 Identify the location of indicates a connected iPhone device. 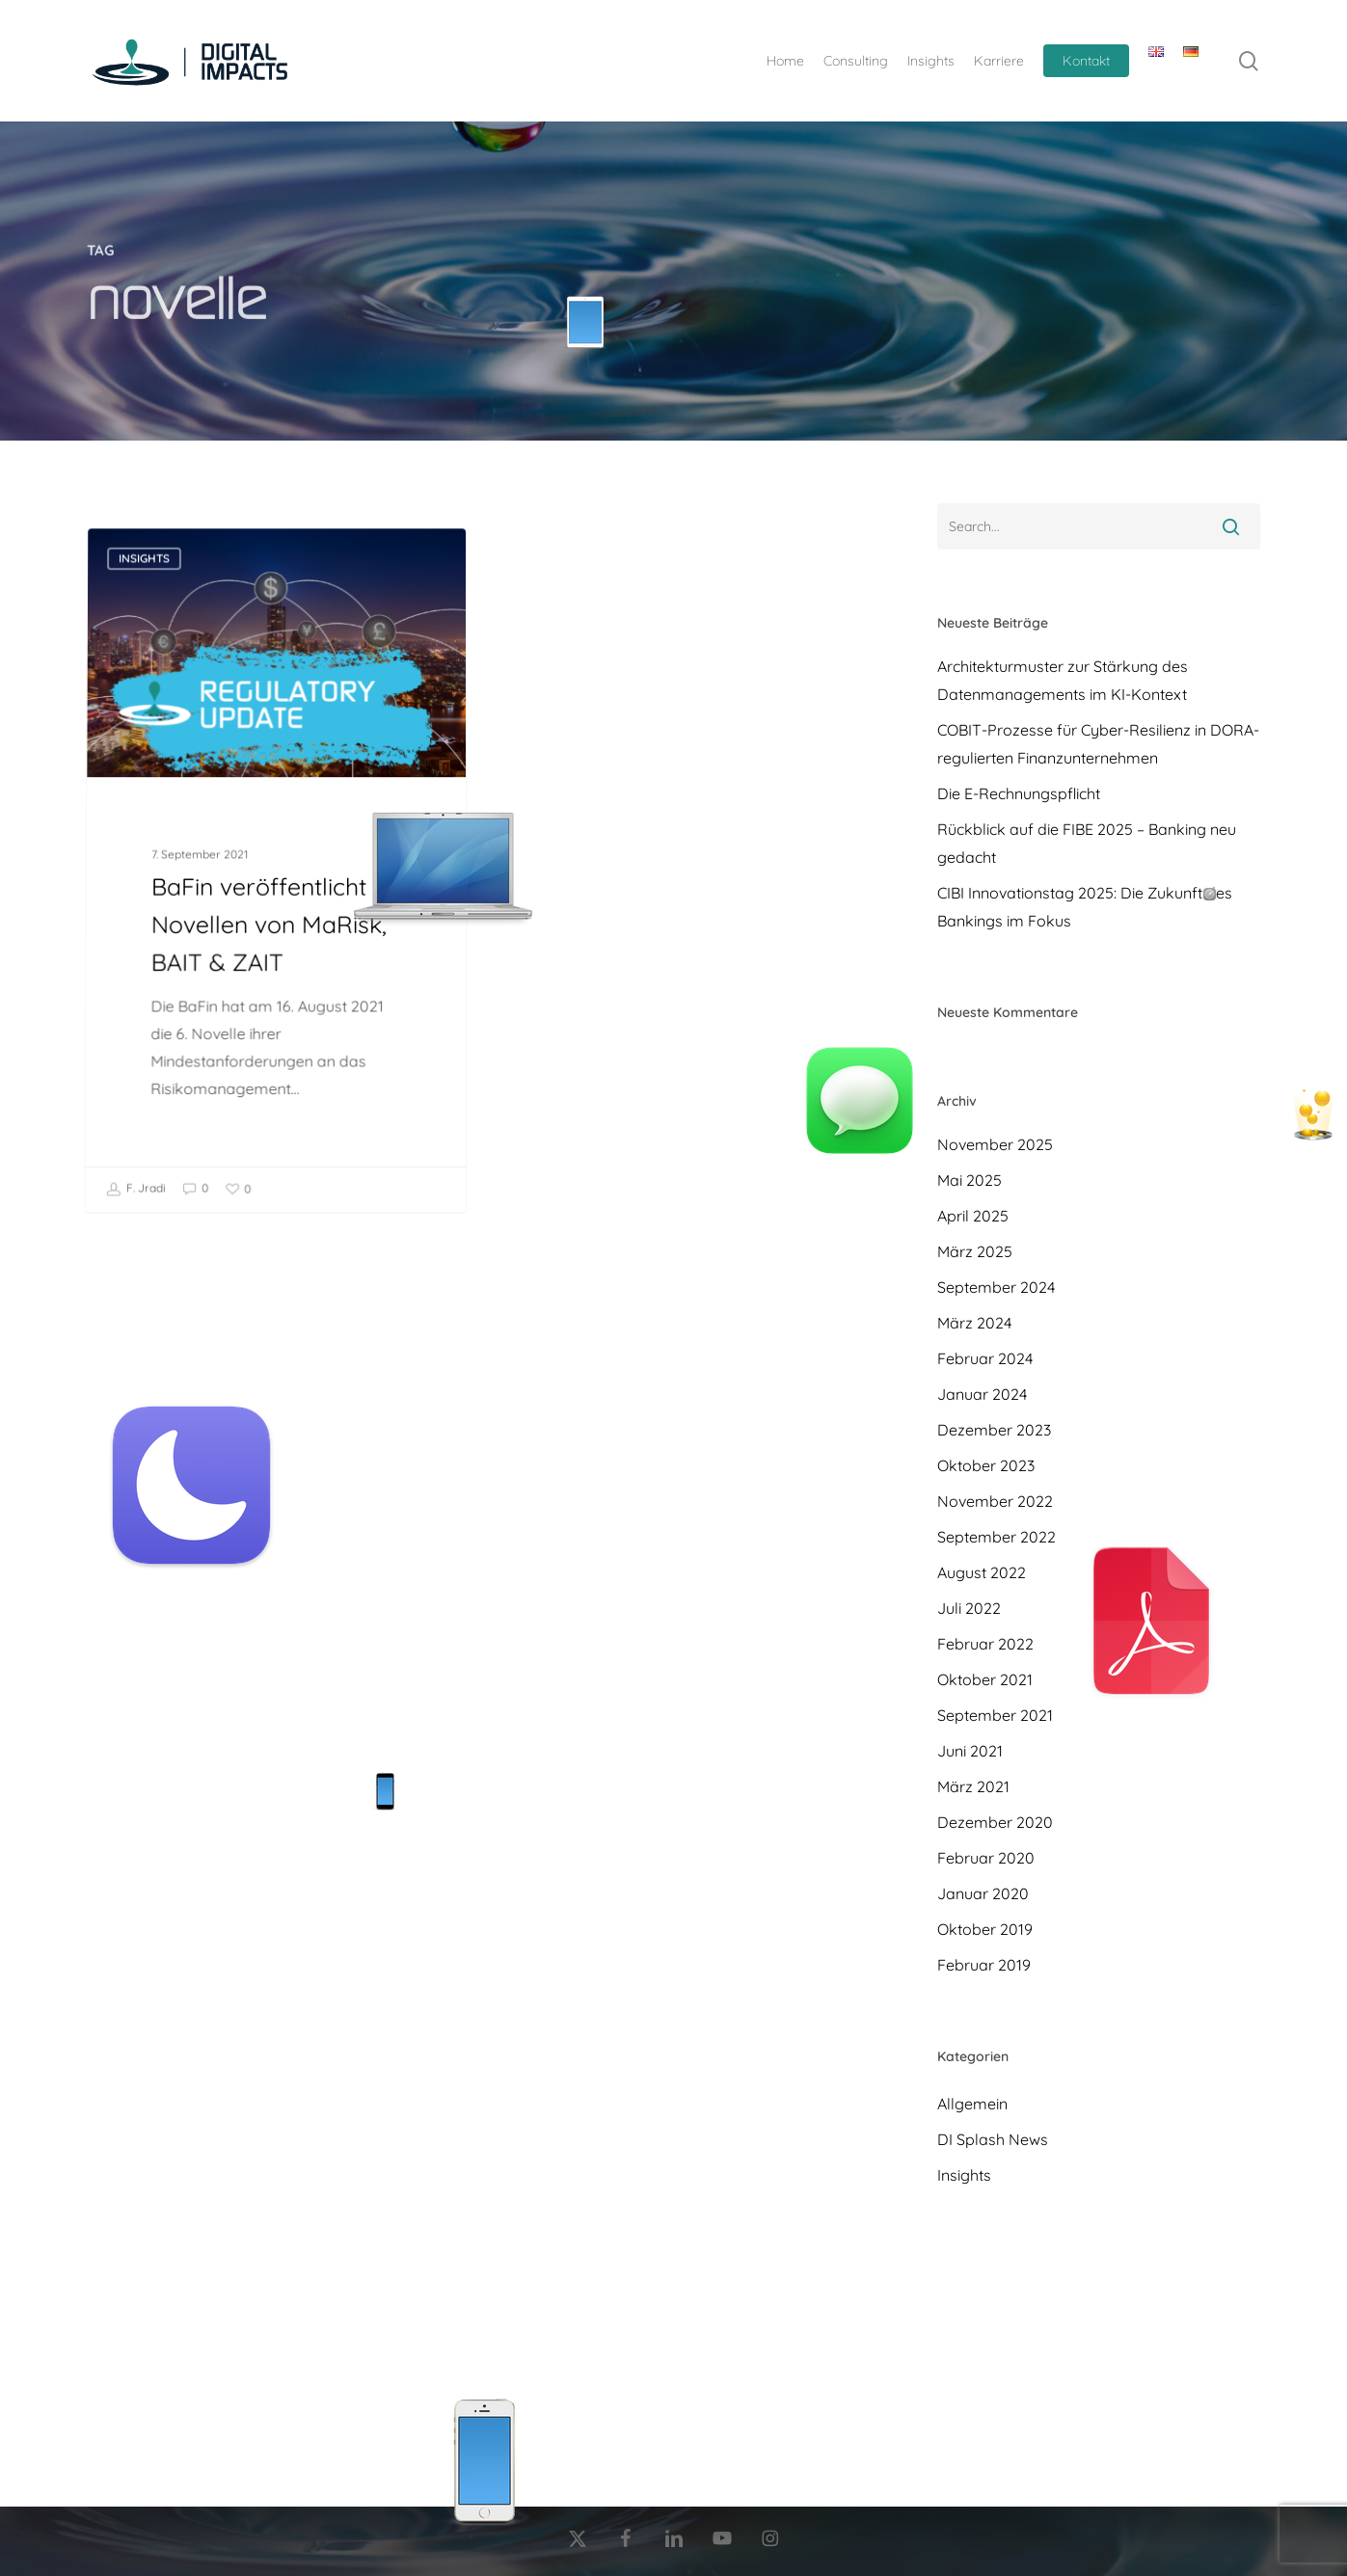
(484, 2462).